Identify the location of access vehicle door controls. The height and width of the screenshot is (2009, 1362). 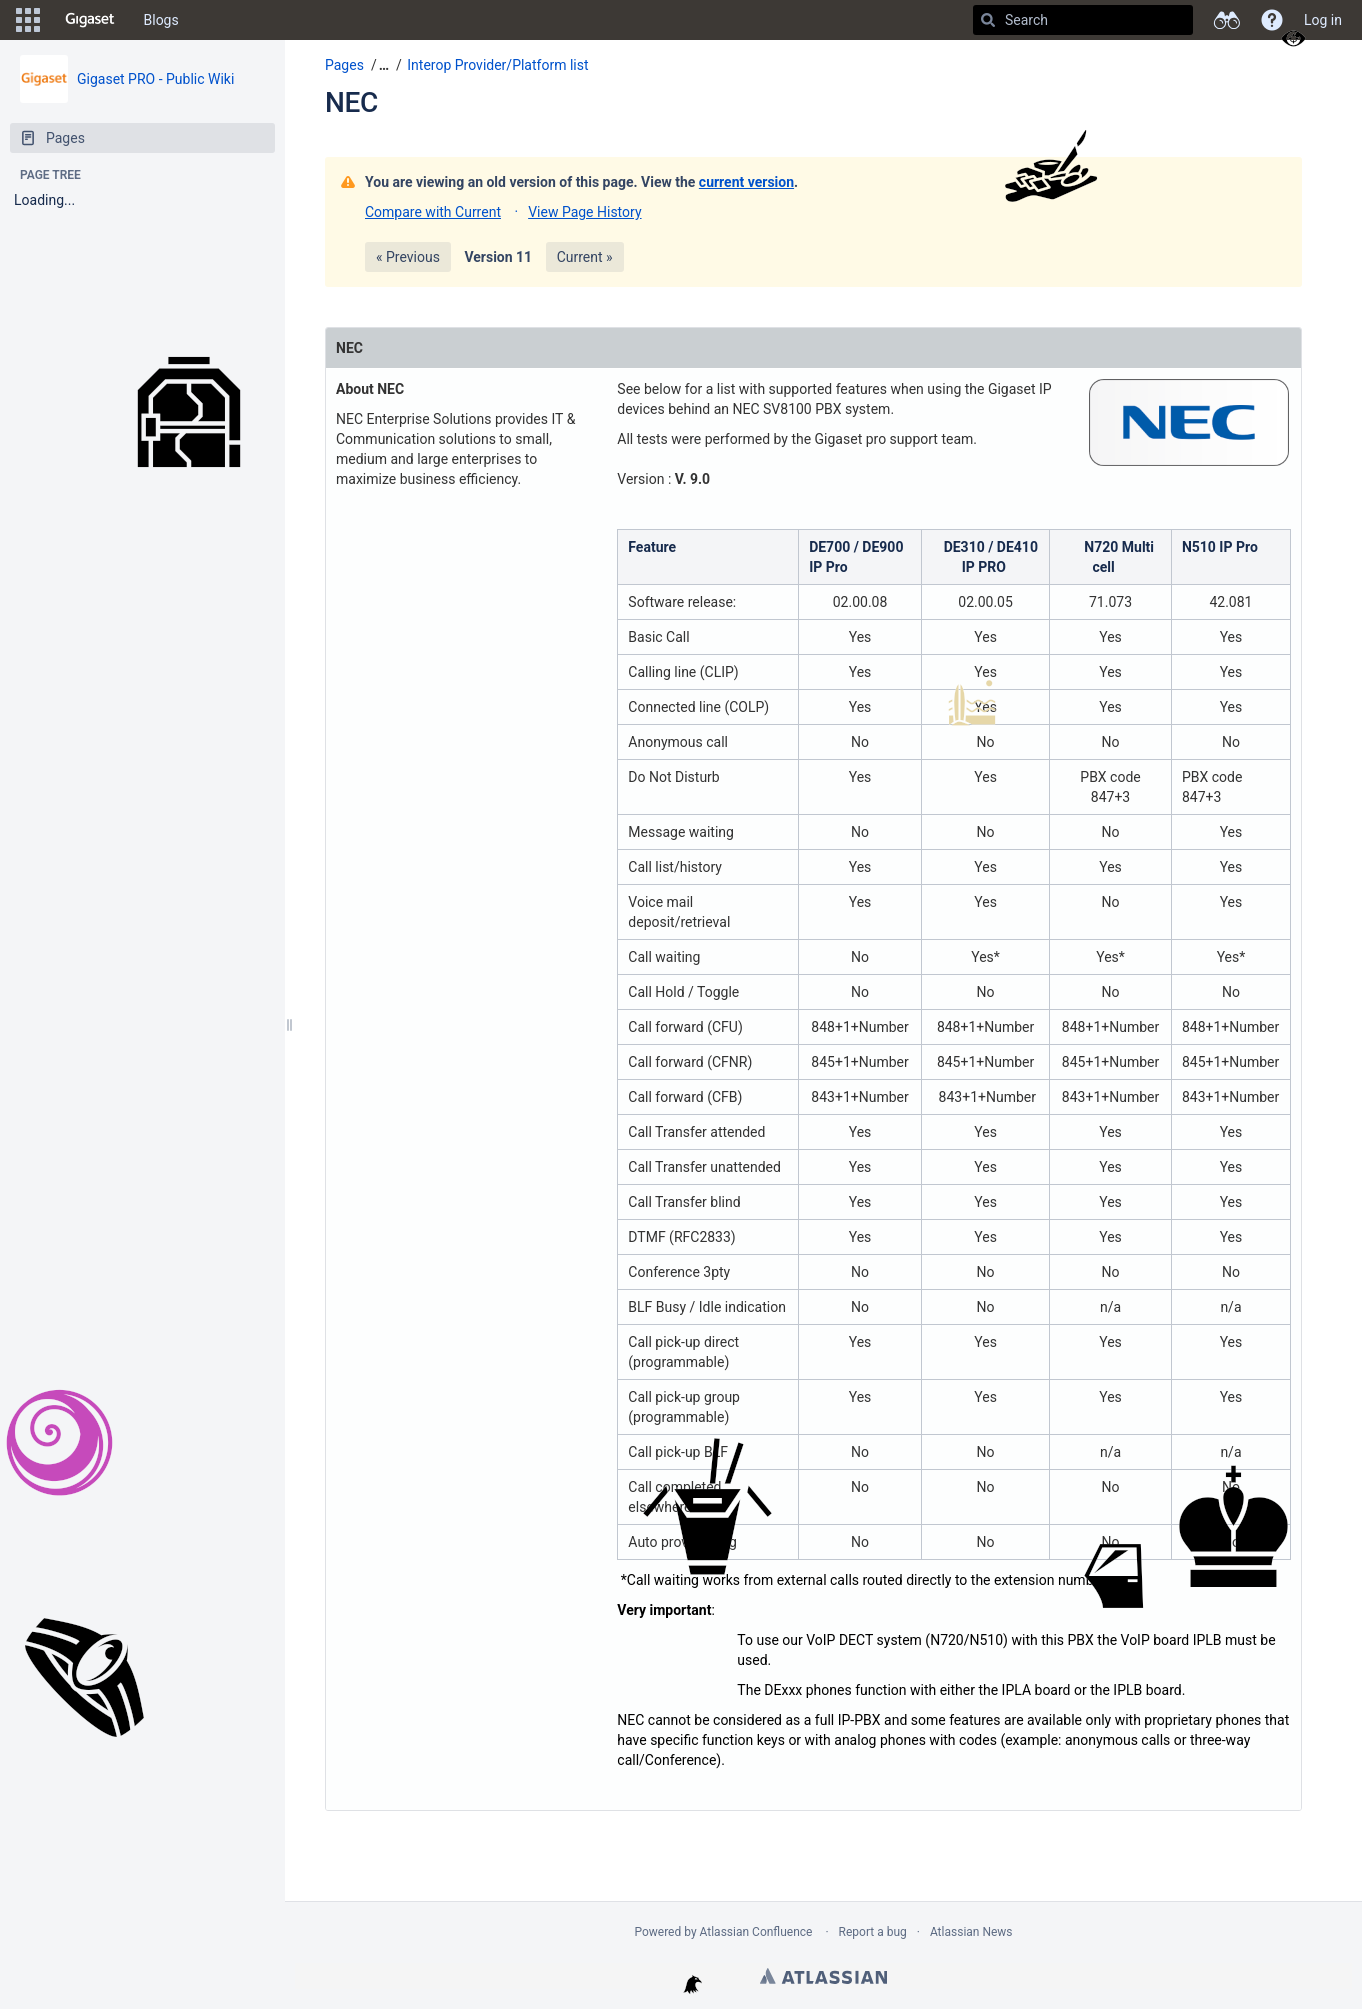
(1116, 1576).